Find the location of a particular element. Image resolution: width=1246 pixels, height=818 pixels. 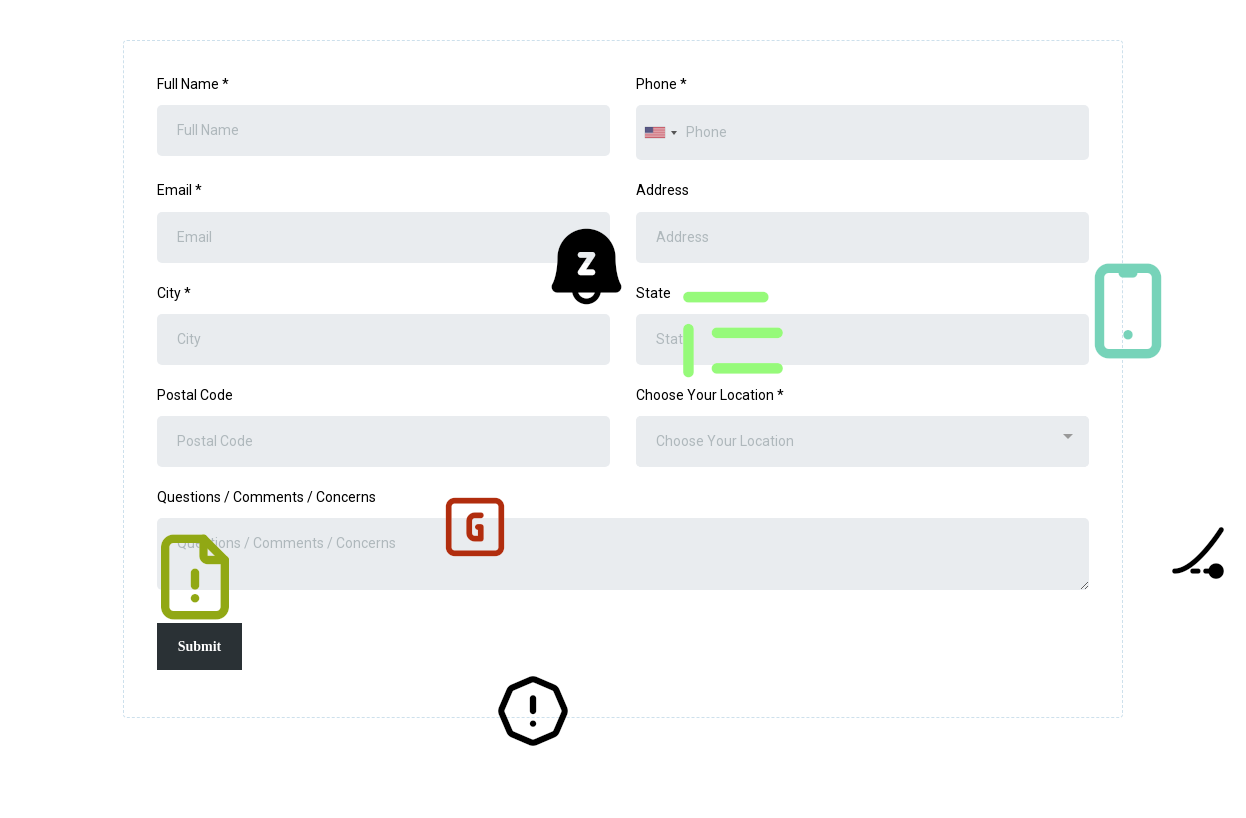

switch to mobile view is located at coordinates (1128, 311).